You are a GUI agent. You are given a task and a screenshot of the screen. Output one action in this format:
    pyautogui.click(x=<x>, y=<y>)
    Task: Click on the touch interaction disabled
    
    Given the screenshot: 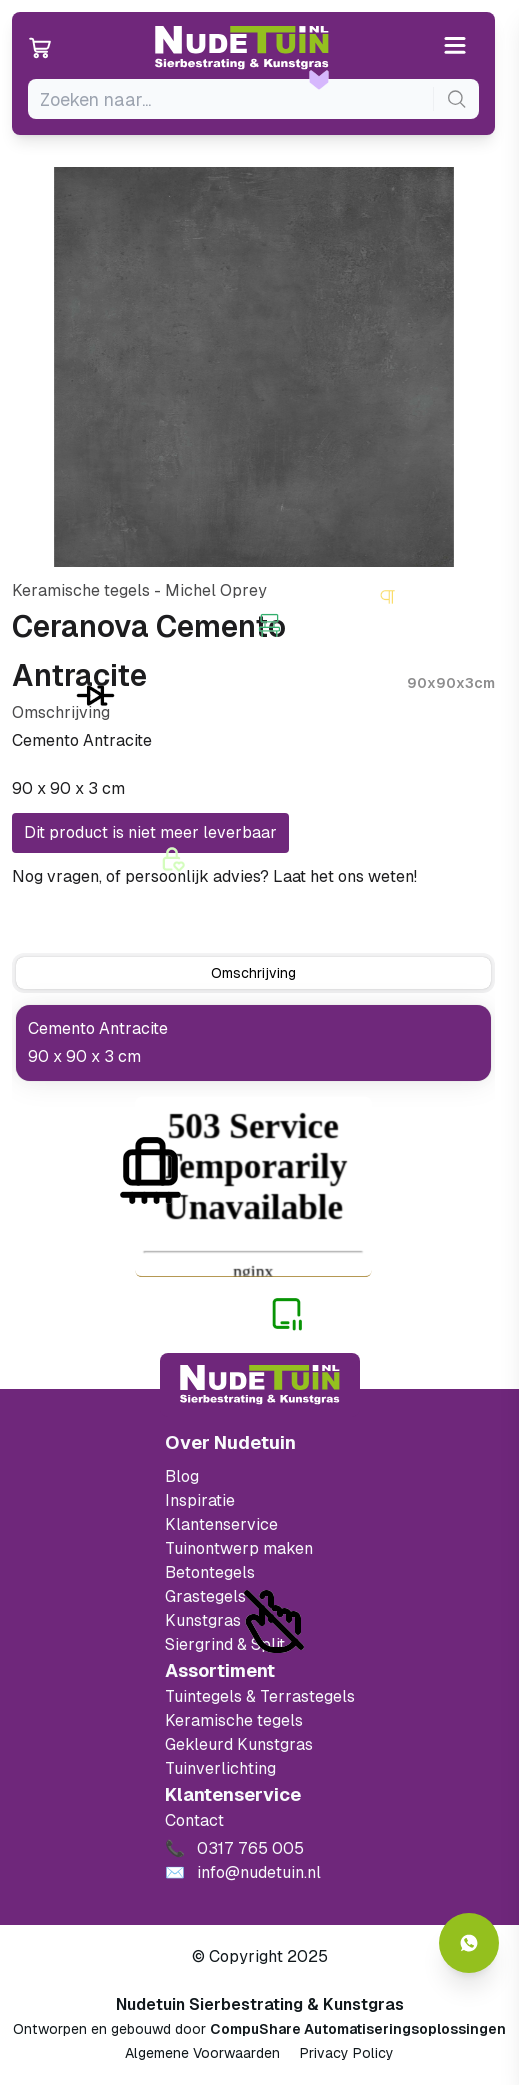 What is the action you would take?
    pyautogui.click(x=274, y=1620)
    